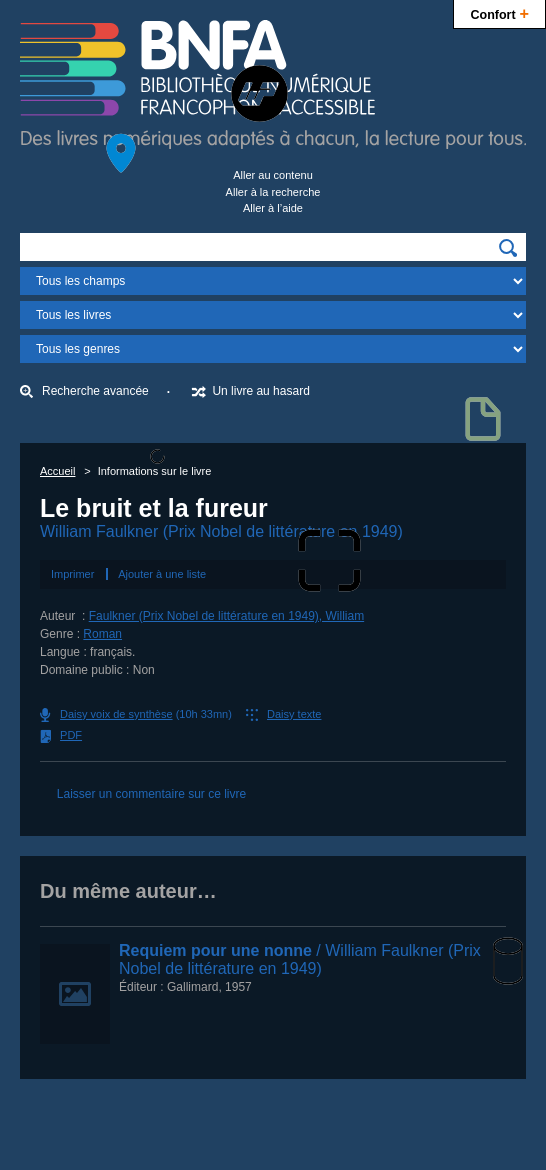  What do you see at coordinates (508, 961) in the screenshot?
I see `represents a database or data storage` at bounding box center [508, 961].